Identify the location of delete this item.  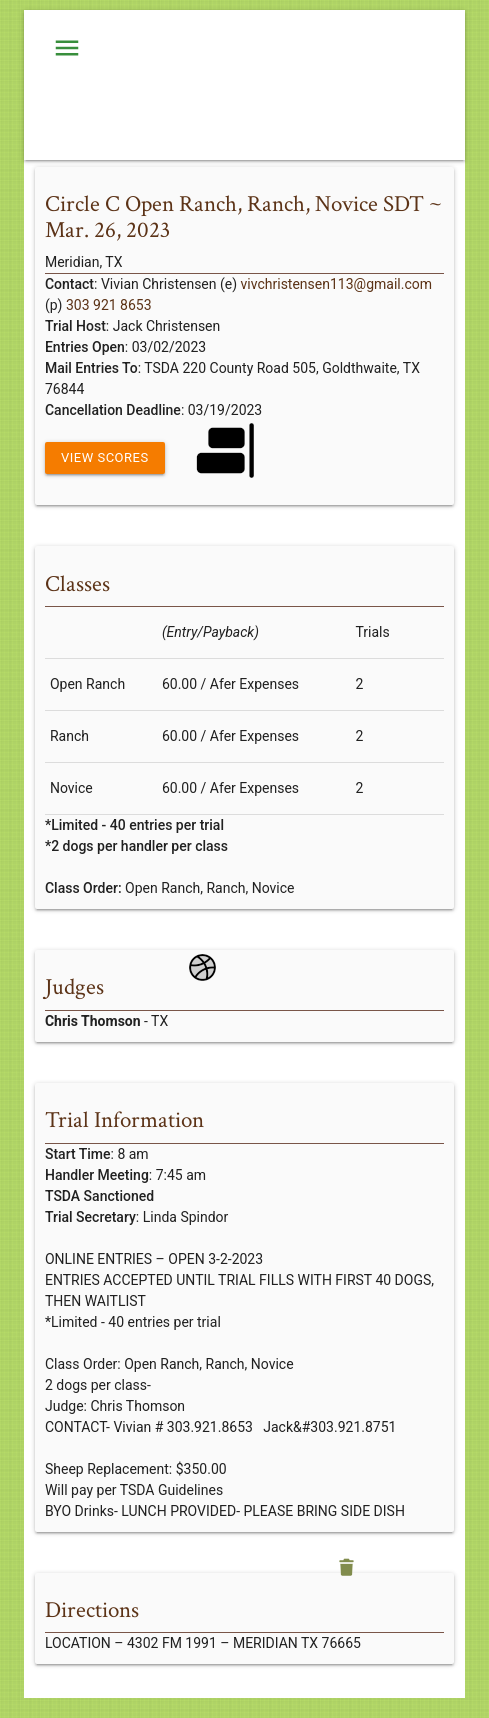
(346, 1567).